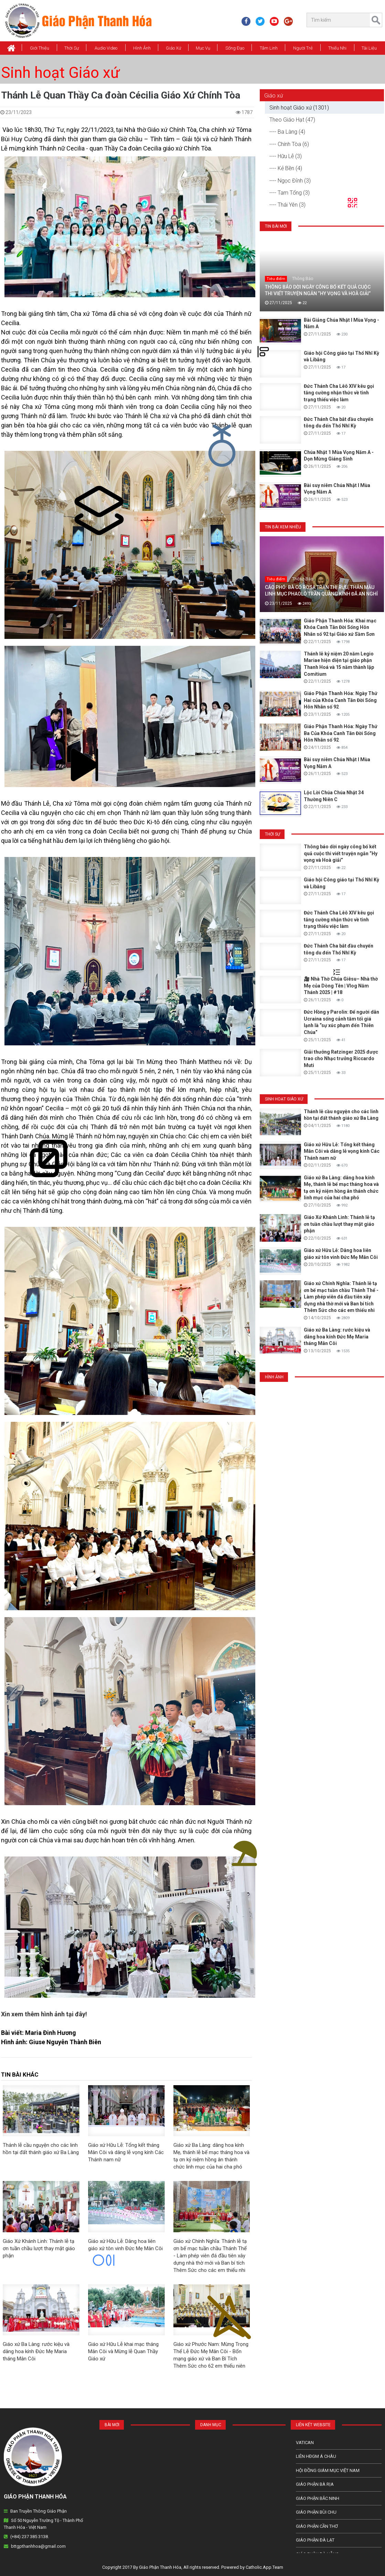  What do you see at coordinates (49, 1158) in the screenshot?
I see `view overlapping or intersecting layers` at bounding box center [49, 1158].